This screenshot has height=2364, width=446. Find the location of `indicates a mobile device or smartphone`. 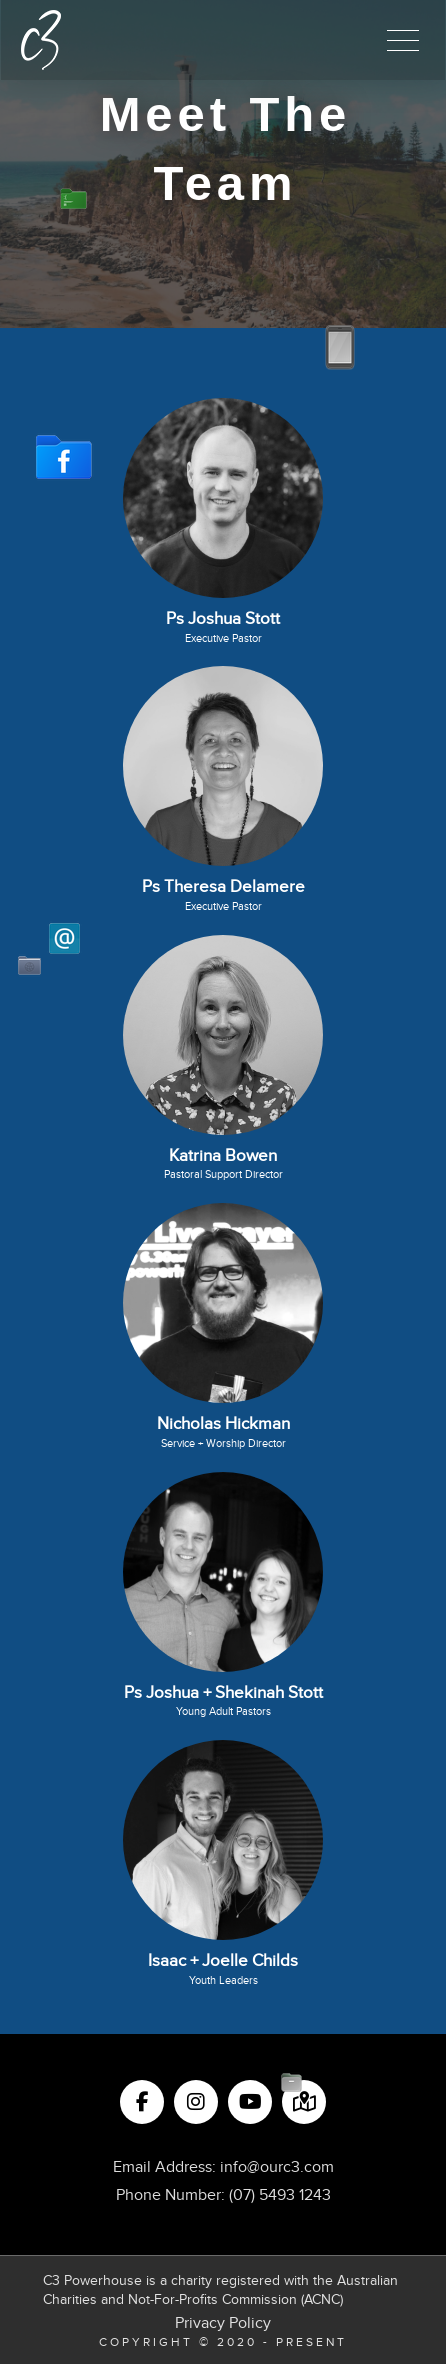

indicates a mobile device or smartphone is located at coordinates (340, 347).